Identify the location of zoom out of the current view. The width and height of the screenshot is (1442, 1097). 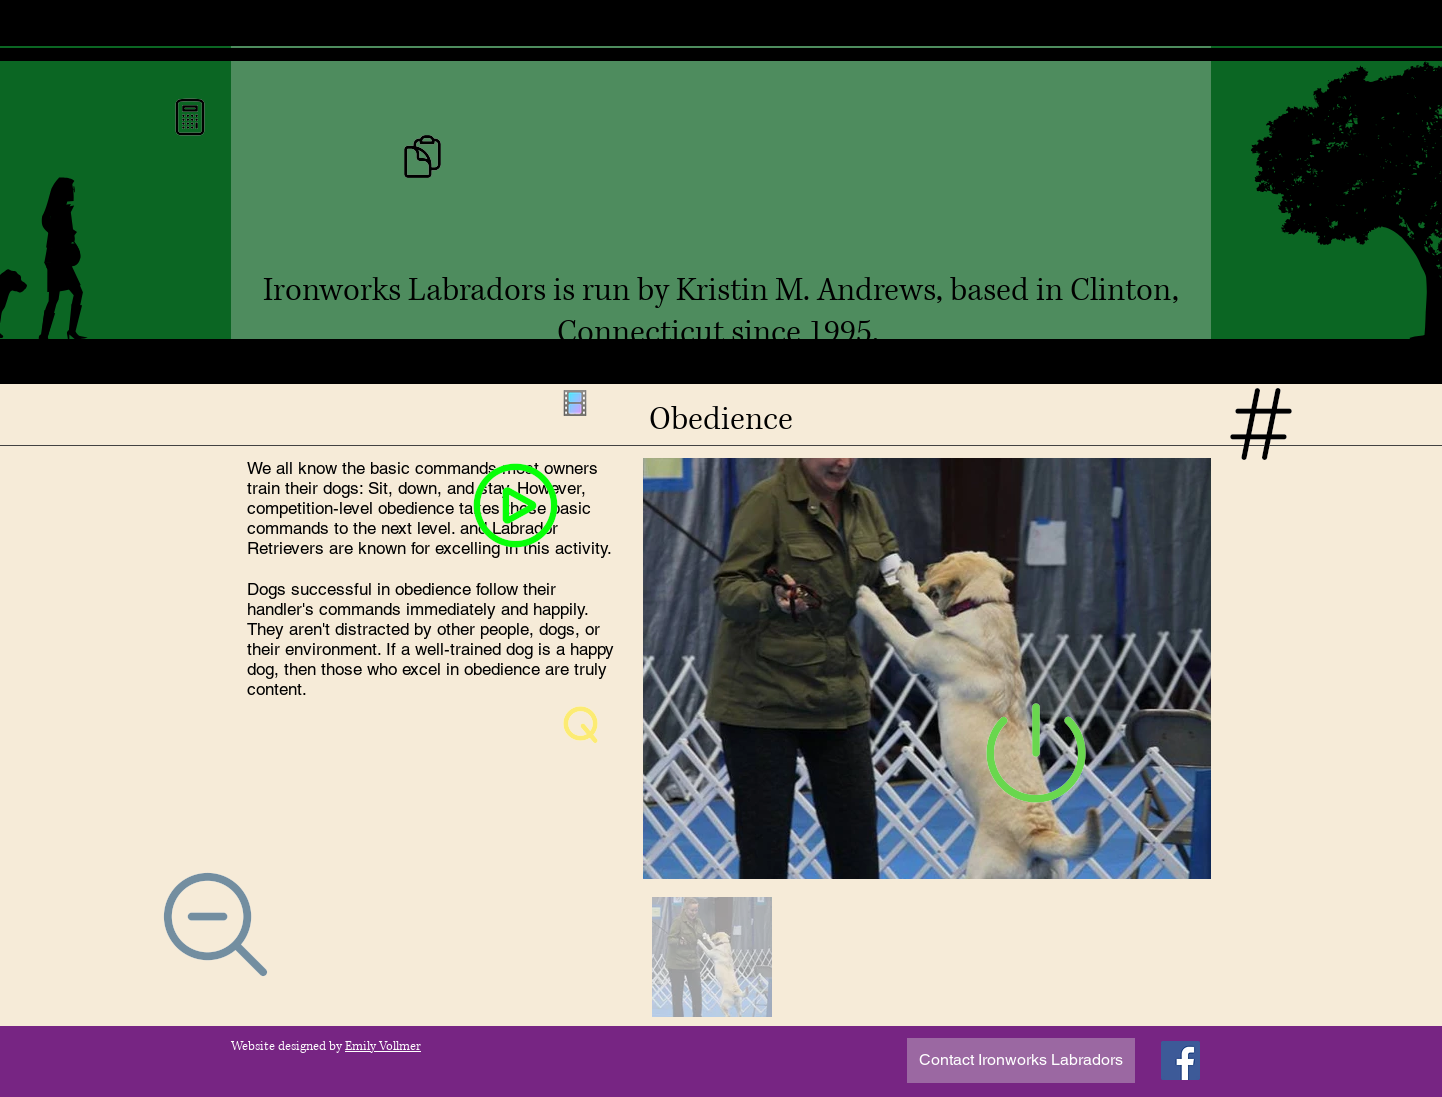
(215, 924).